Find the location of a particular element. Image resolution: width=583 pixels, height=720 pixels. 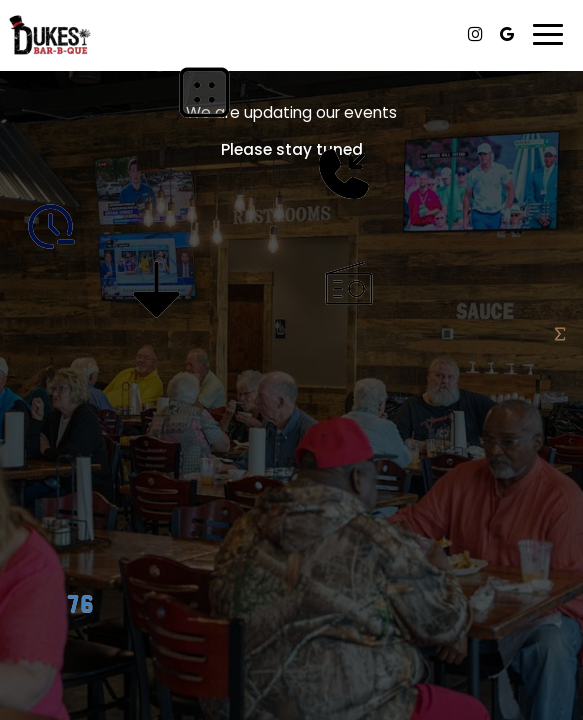

indicates item number 76 in a list or sequence is located at coordinates (80, 604).